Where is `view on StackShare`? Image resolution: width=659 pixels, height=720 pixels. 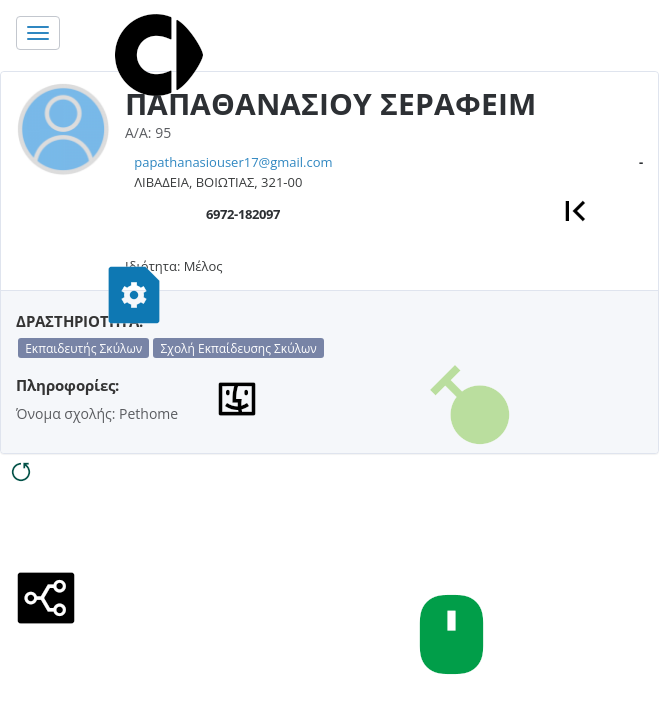 view on StackShare is located at coordinates (46, 598).